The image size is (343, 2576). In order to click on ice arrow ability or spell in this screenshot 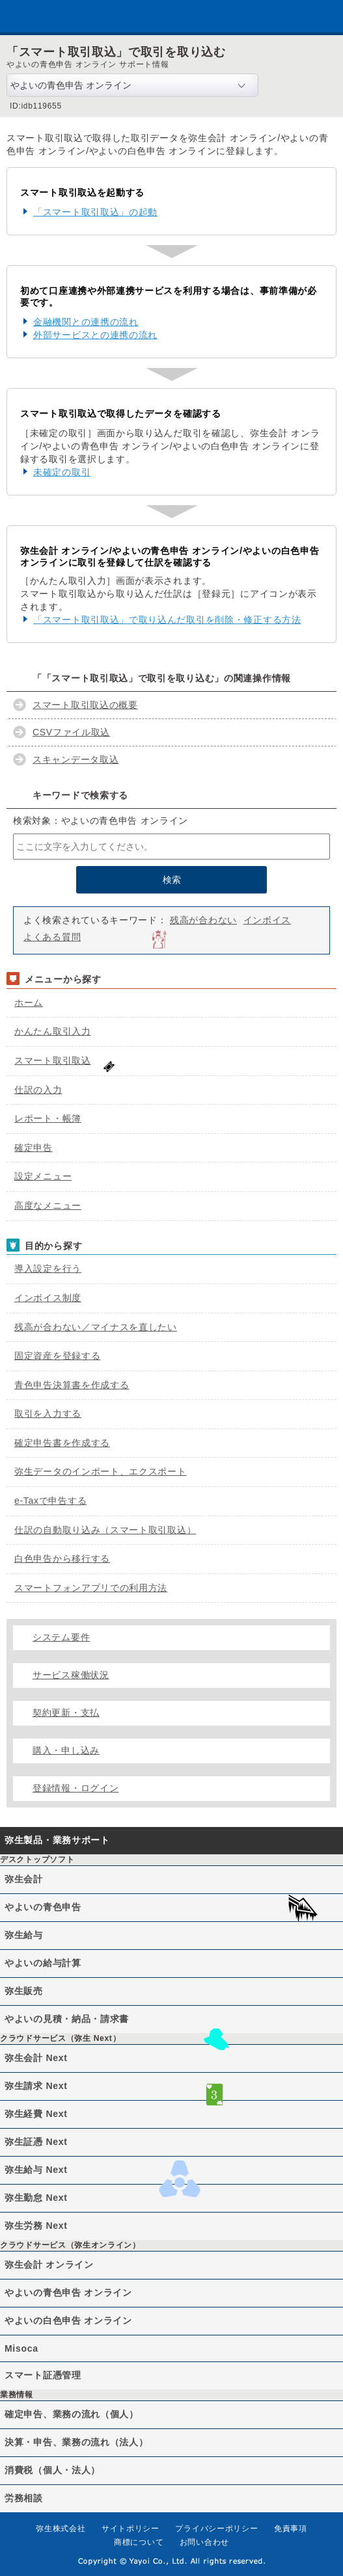, I will do `click(303, 1908)`.